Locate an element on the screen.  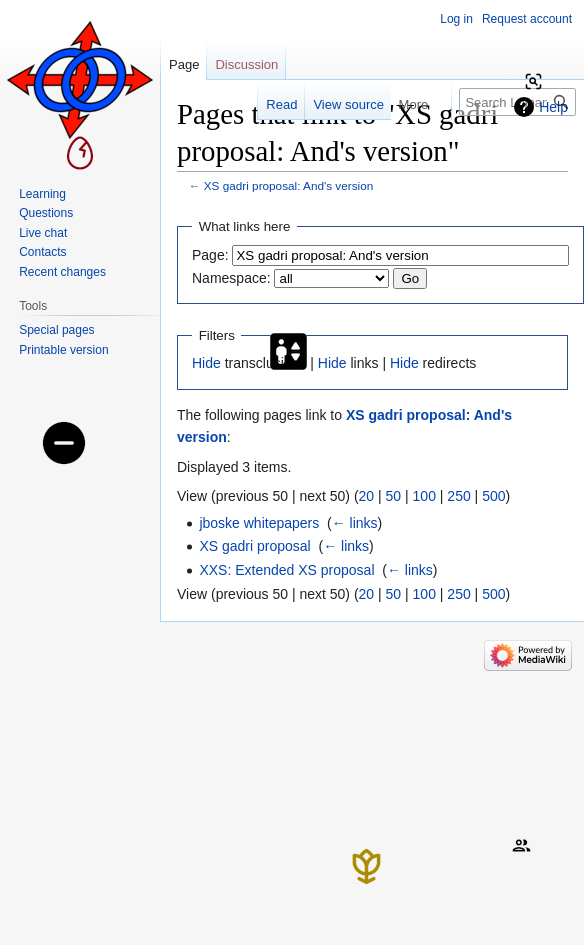
indicates a cracked or broken item is located at coordinates (80, 153).